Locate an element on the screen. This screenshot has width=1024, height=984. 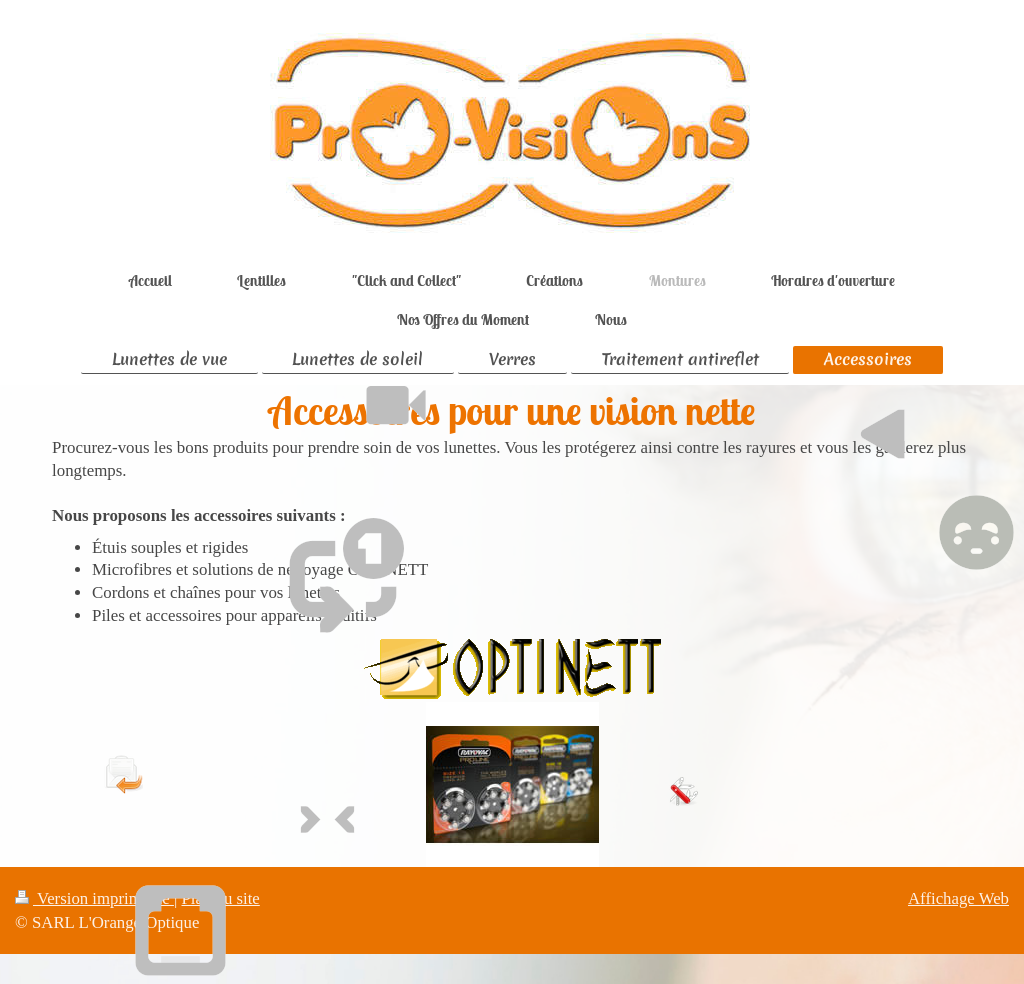
access utility applications and tools is located at coordinates (683, 791).